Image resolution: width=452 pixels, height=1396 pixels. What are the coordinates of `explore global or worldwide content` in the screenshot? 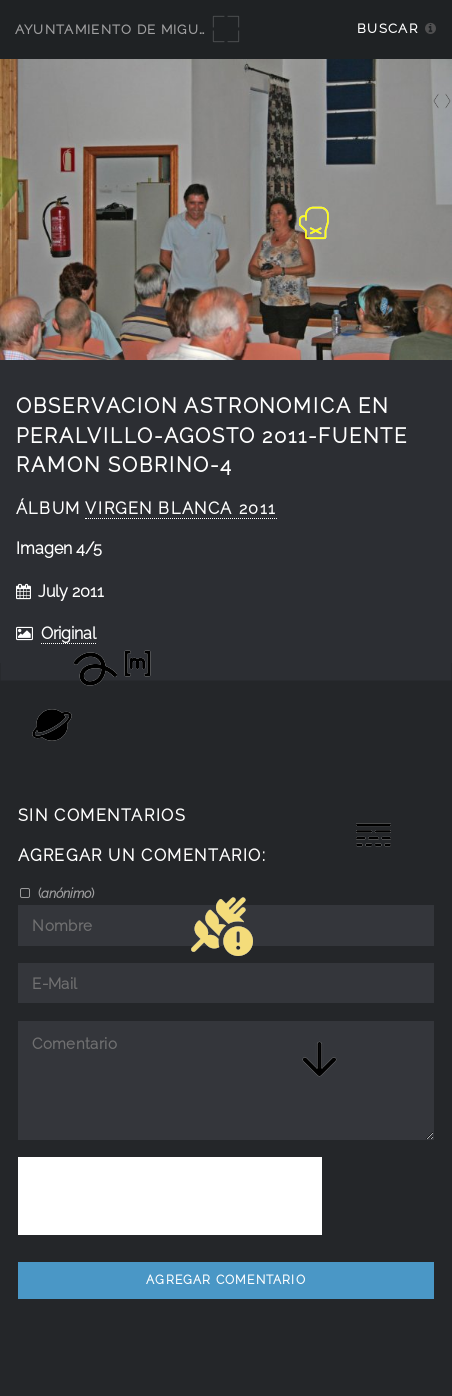 It's located at (52, 725).